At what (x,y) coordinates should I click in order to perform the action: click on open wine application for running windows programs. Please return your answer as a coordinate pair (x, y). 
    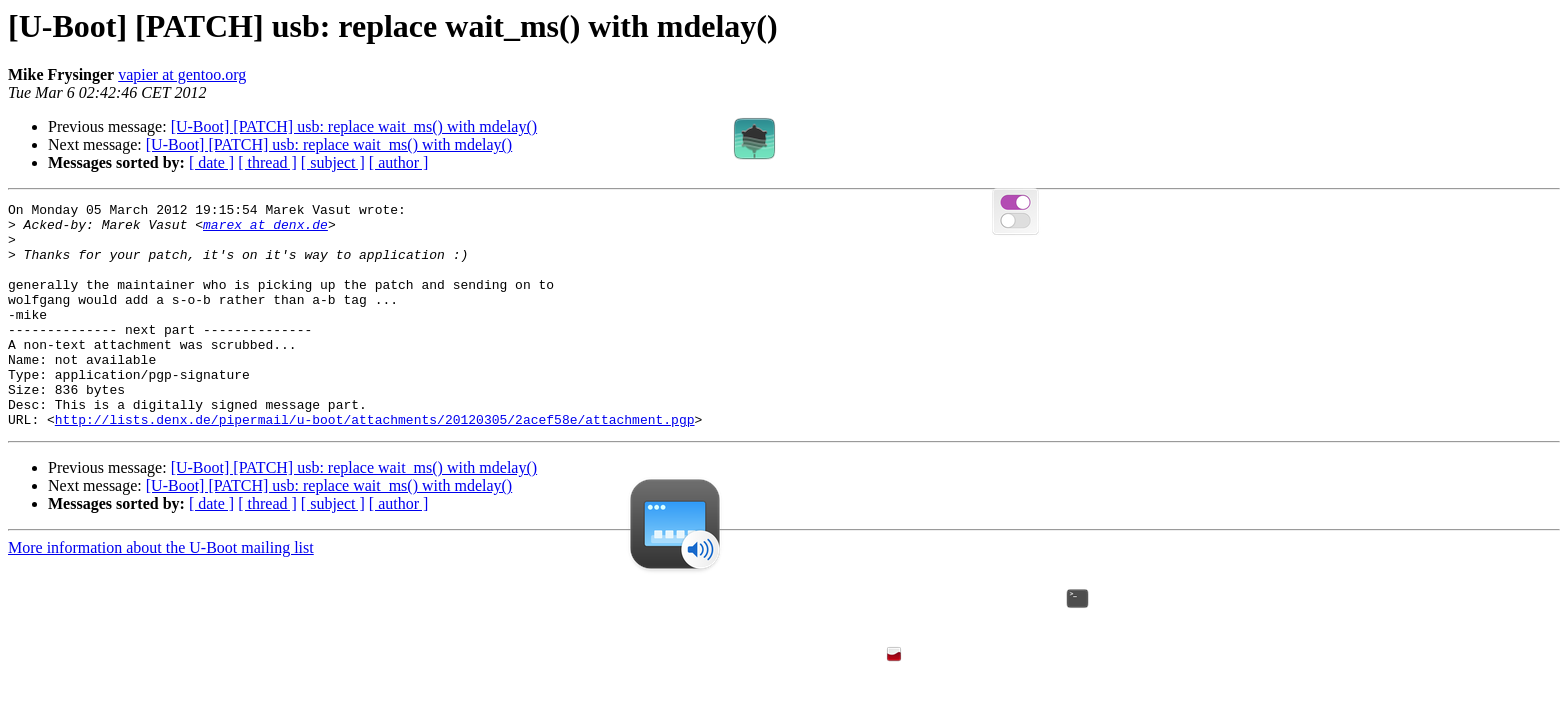
    Looking at the image, I should click on (894, 654).